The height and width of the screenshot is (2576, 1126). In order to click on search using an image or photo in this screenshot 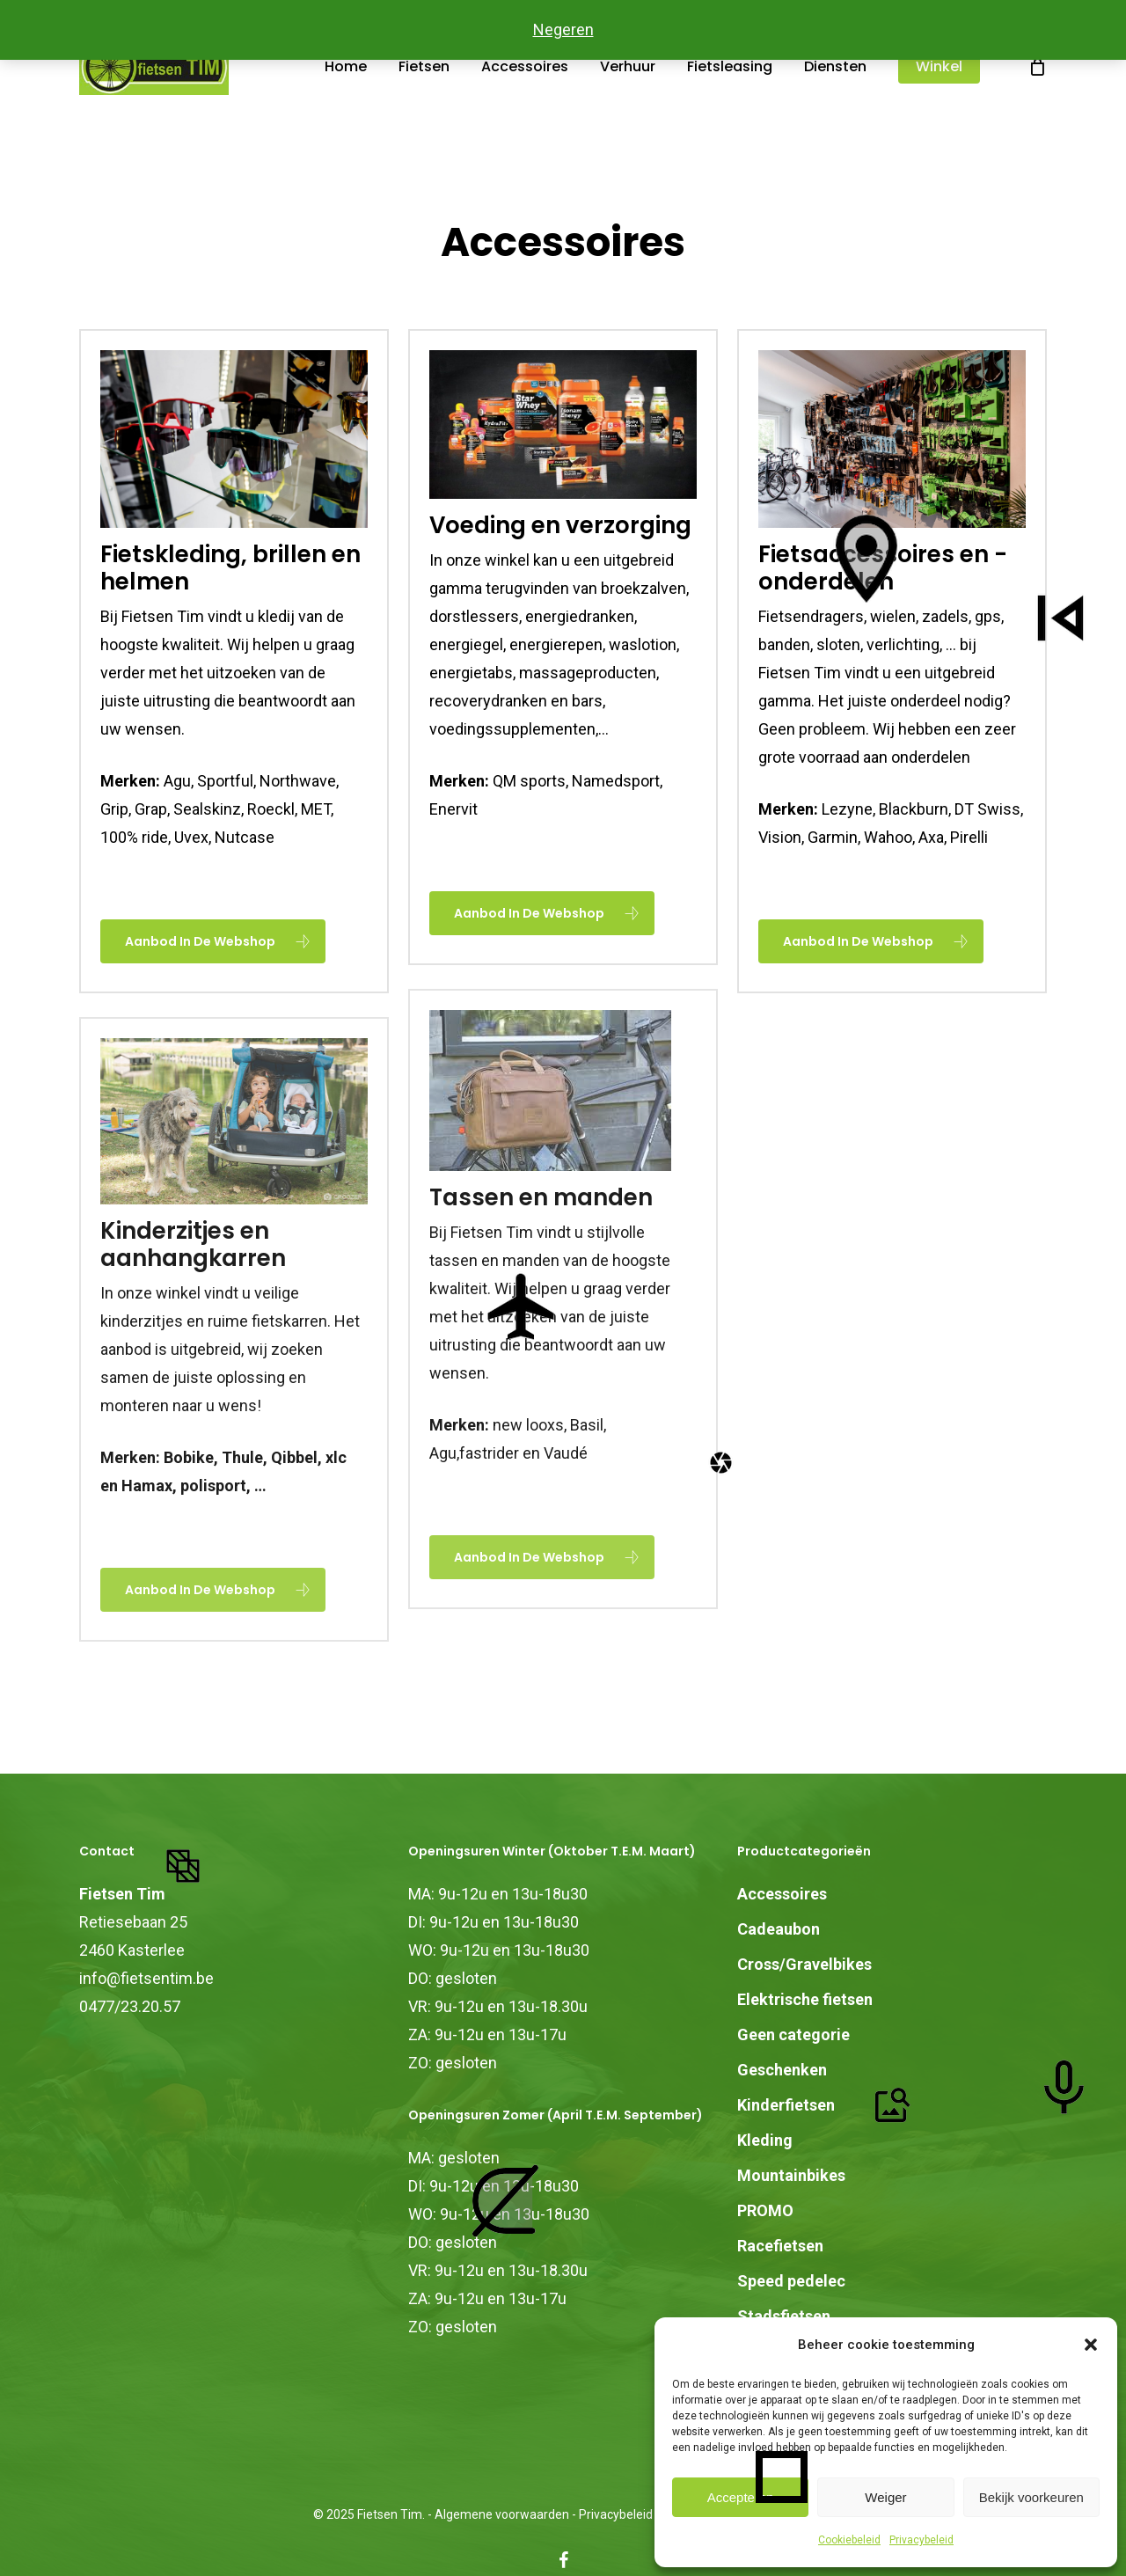, I will do `click(892, 2104)`.